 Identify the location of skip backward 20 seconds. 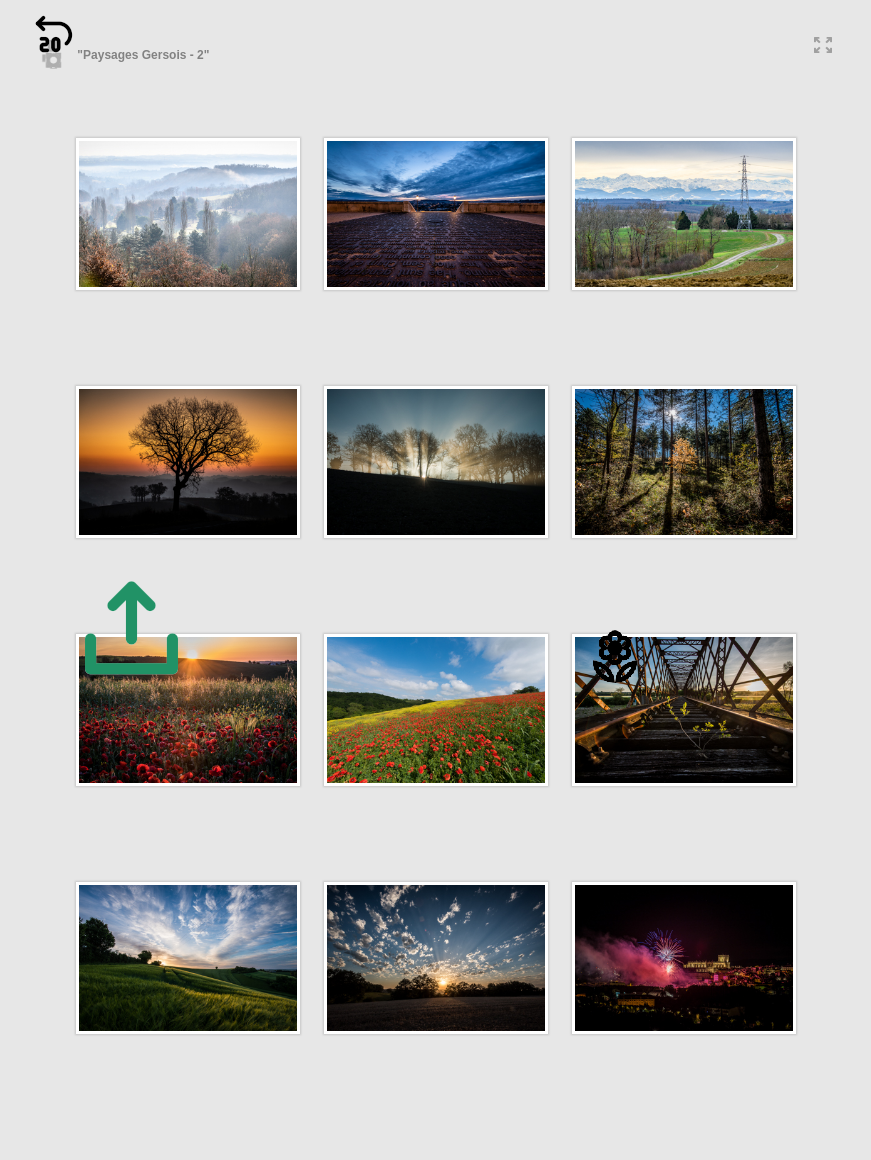
(53, 35).